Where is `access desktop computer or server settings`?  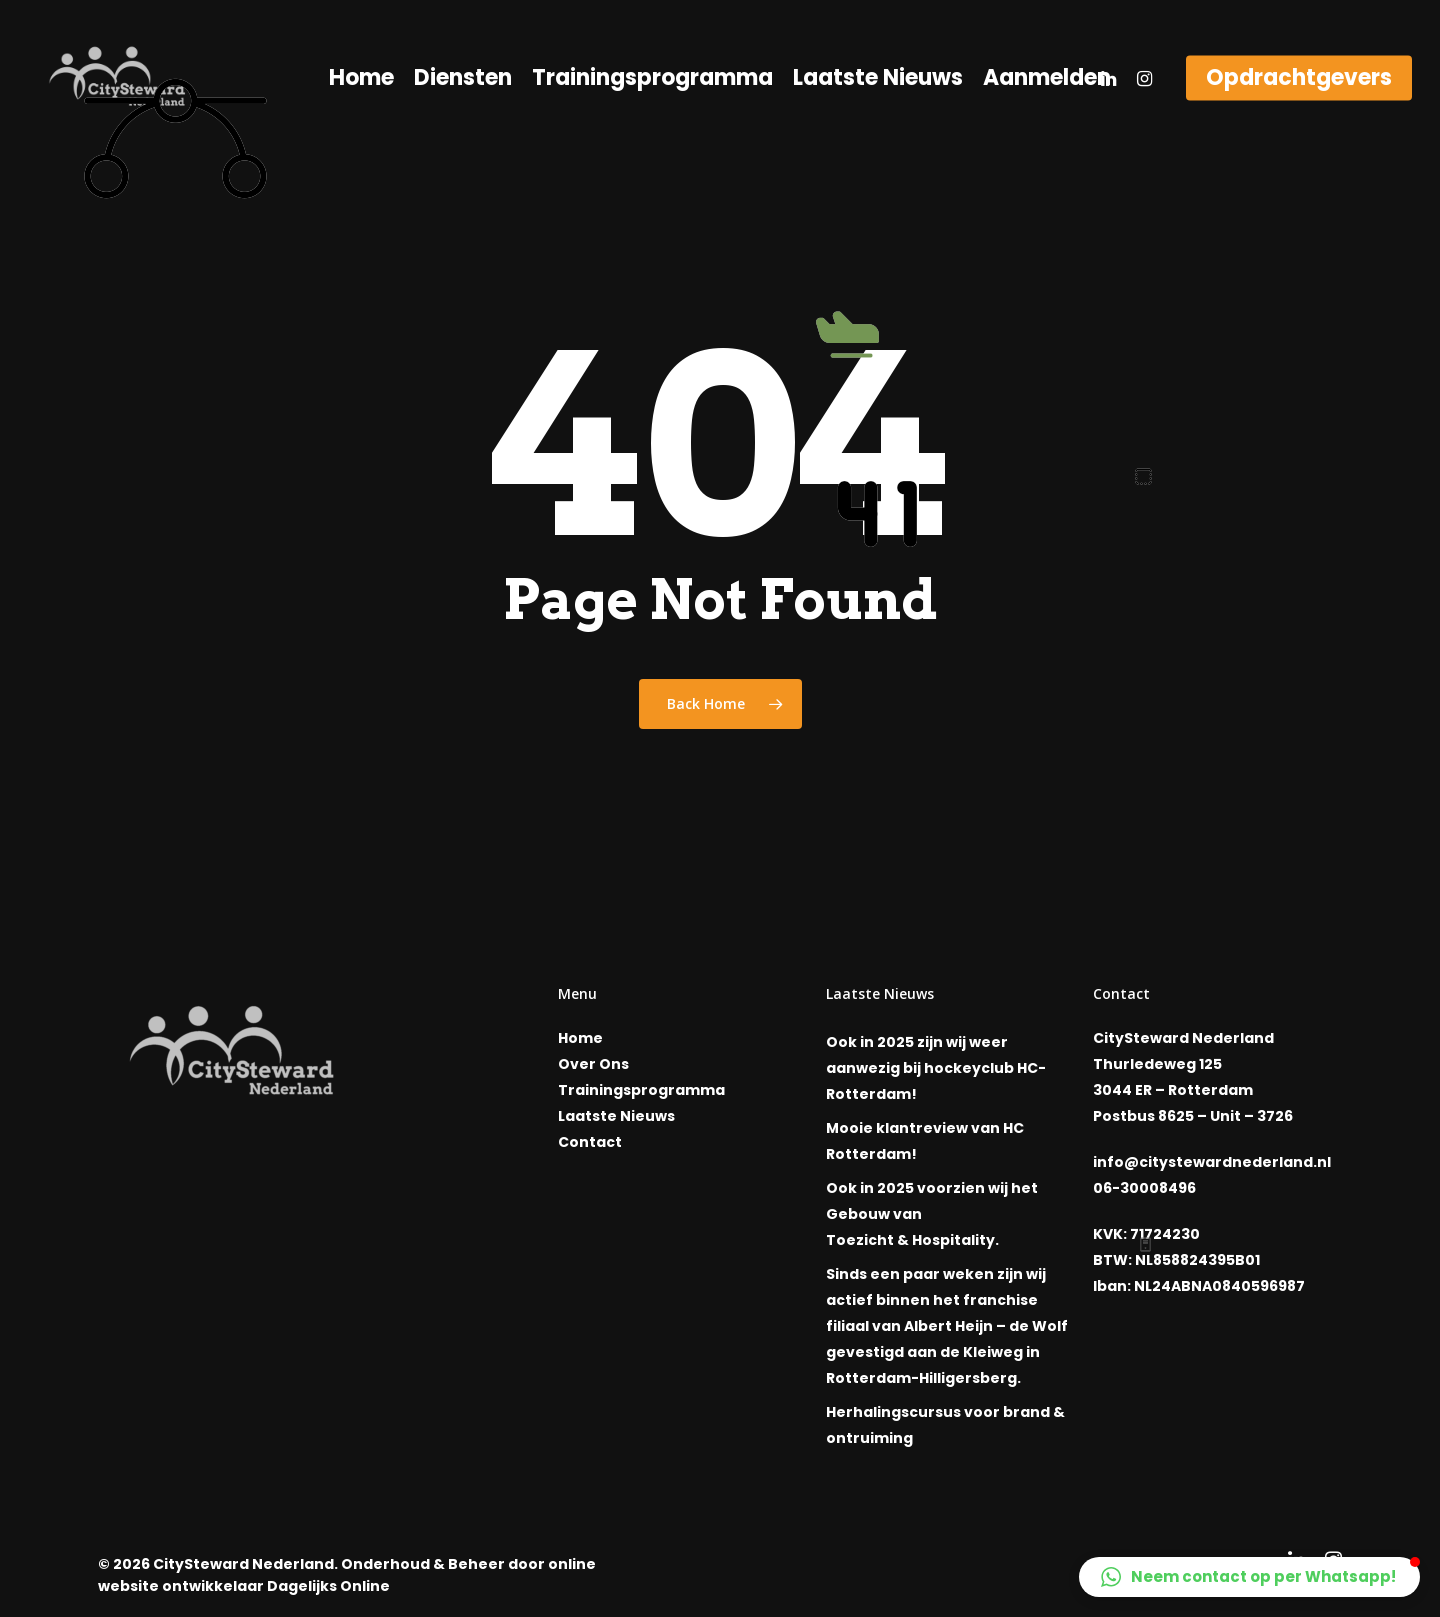
access desktop computer or server settings is located at coordinates (1145, 1244).